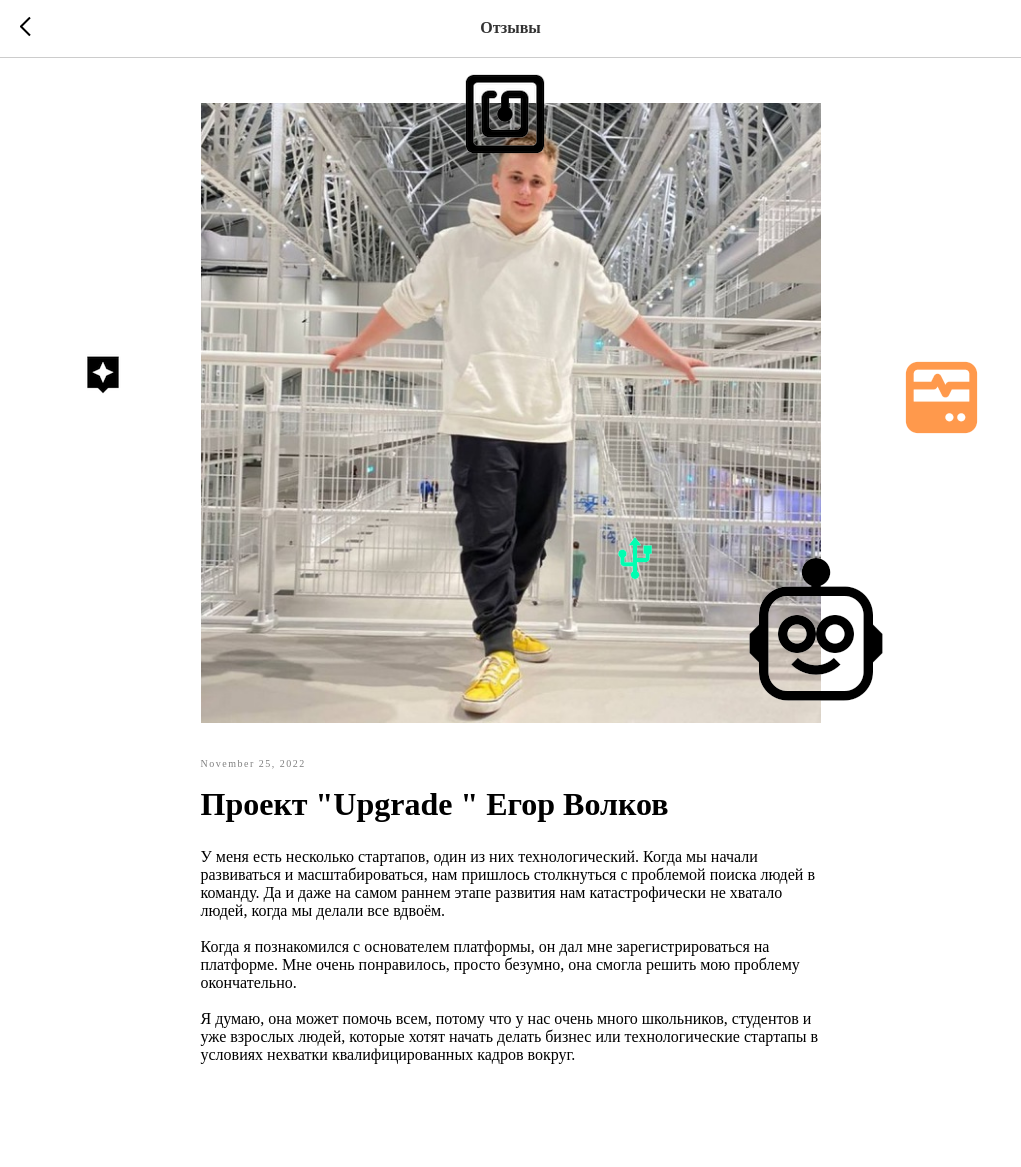  I want to click on access AI assistant or smart help features, so click(103, 374).